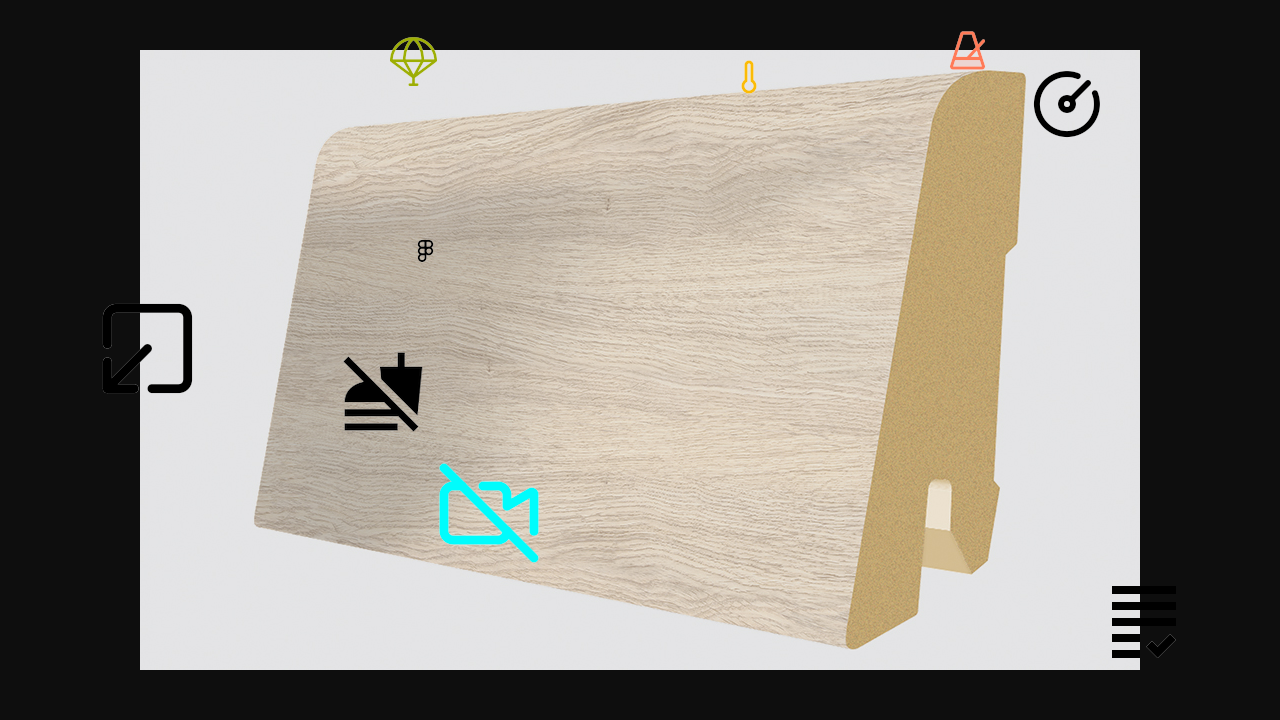 Image resolution: width=1280 pixels, height=720 pixels. What do you see at coordinates (967, 50) in the screenshot?
I see `adjust tempo or timing settings` at bounding box center [967, 50].